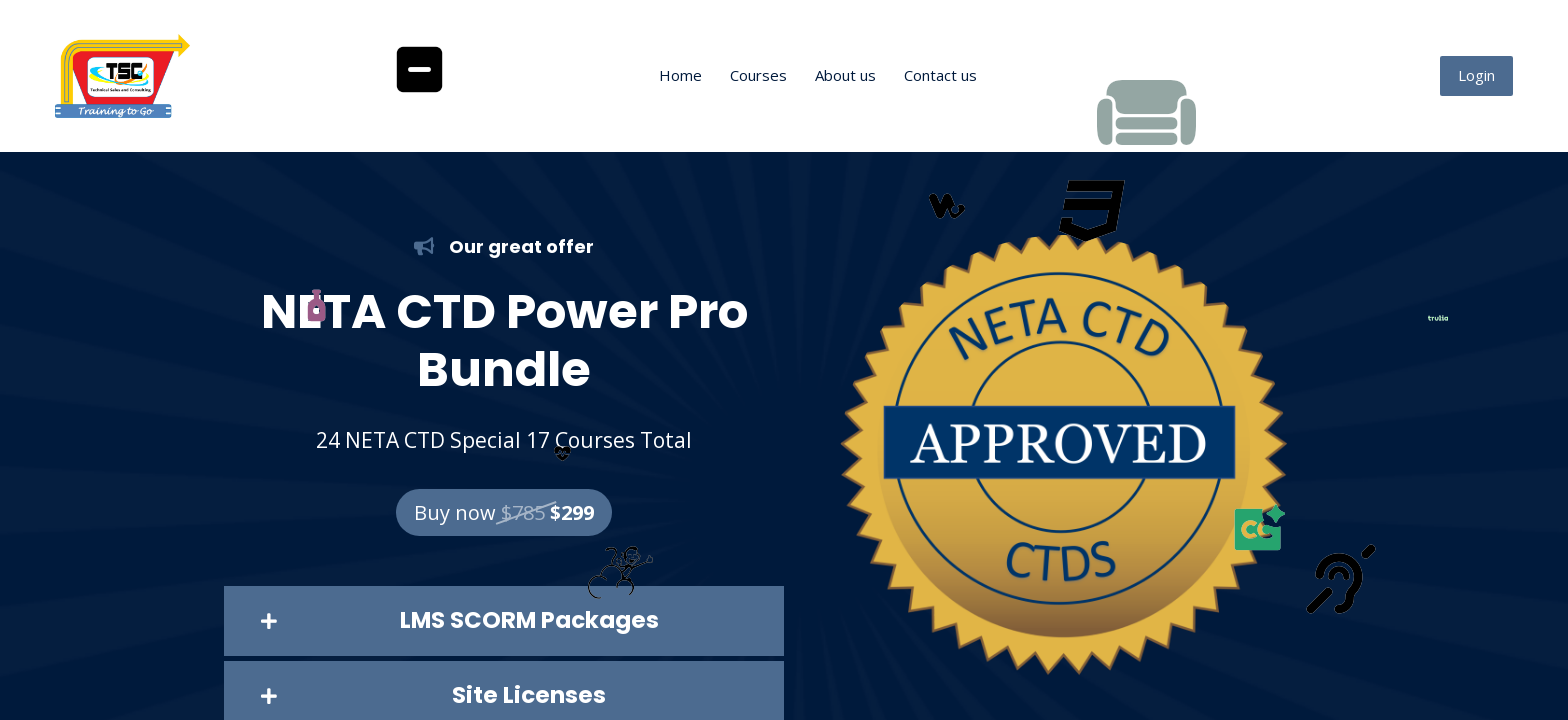 This screenshot has width=1568, height=720. I want to click on apache couchdb database service, so click(1146, 112).